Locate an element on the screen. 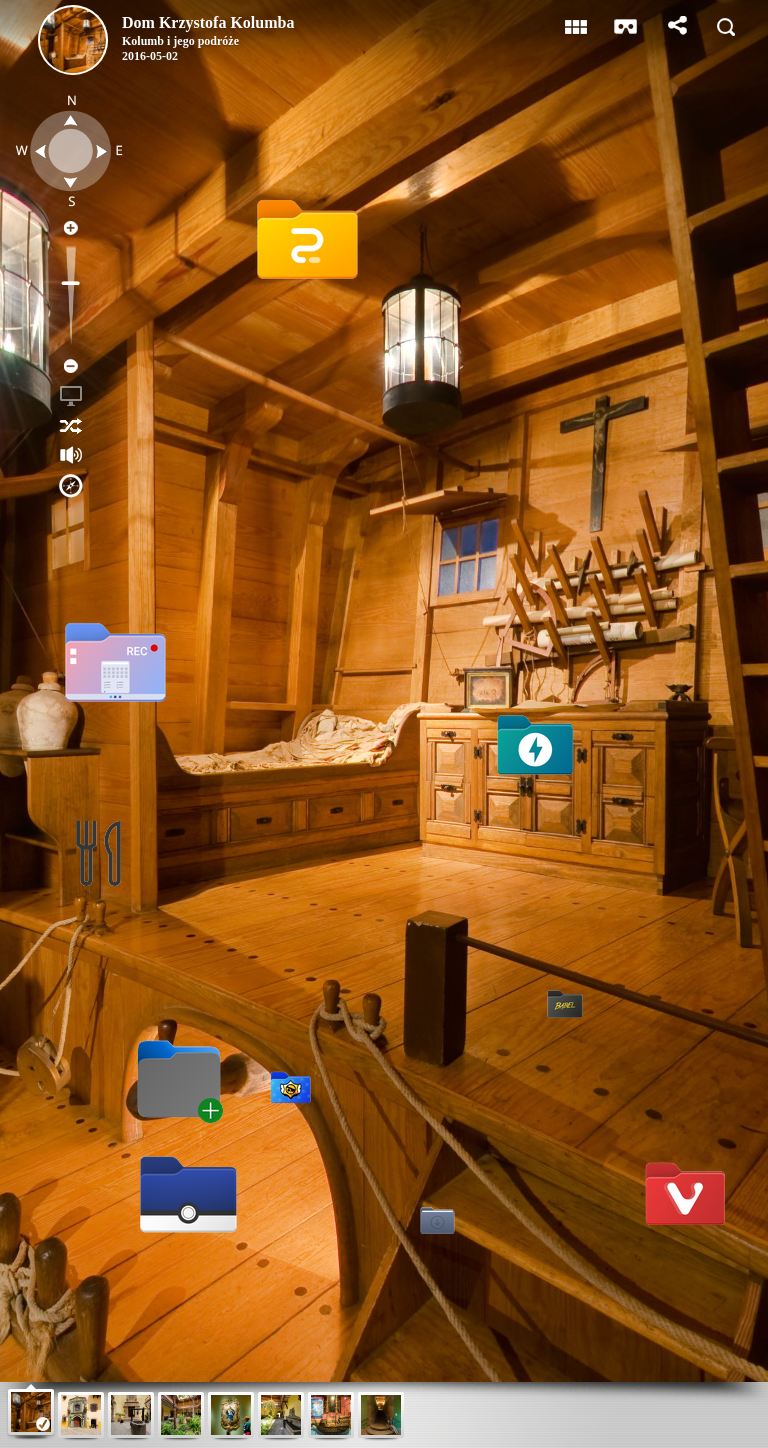 This screenshot has width=768, height=1448. open wondershare edrawproj project files folder is located at coordinates (307, 242).